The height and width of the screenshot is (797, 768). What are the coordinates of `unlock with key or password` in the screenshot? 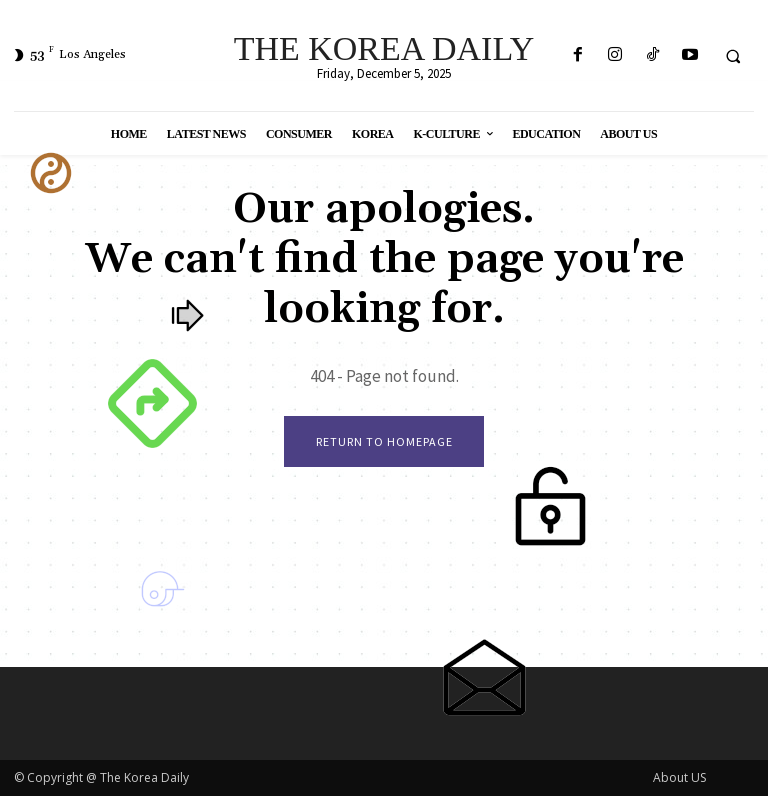 It's located at (550, 510).